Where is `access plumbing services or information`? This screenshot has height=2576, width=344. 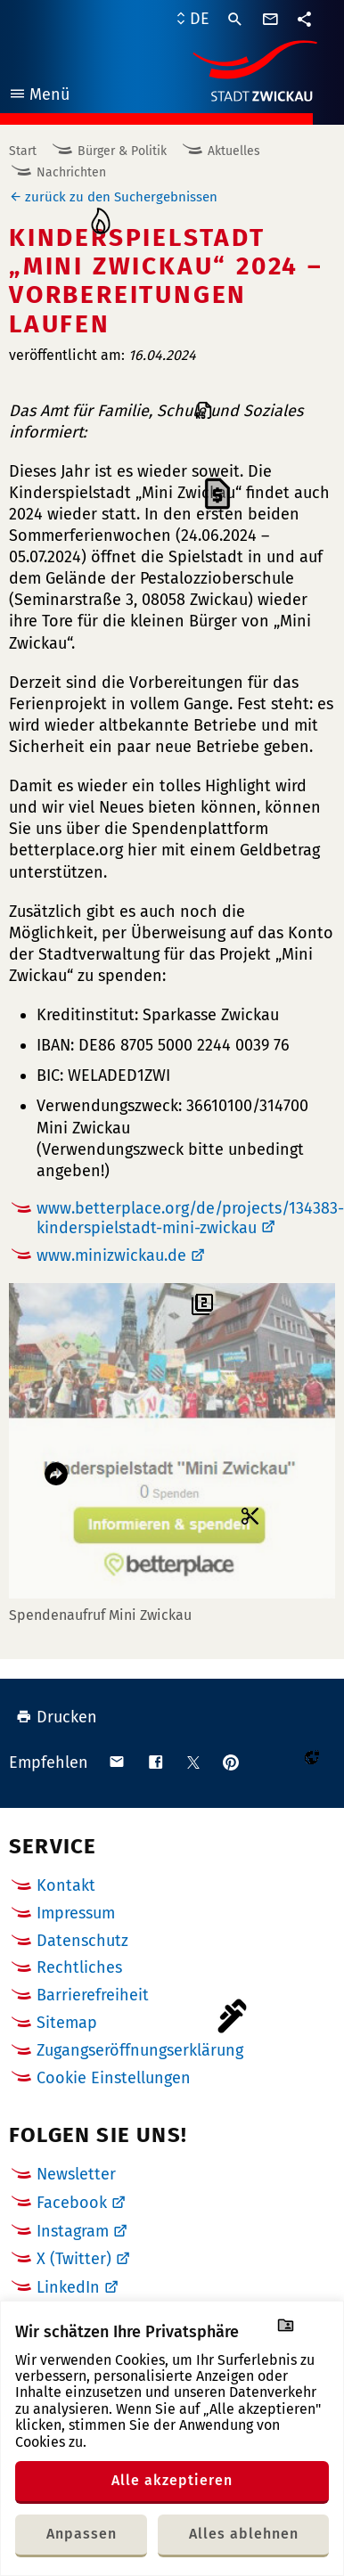 access plumbing services or information is located at coordinates (232, 2016).